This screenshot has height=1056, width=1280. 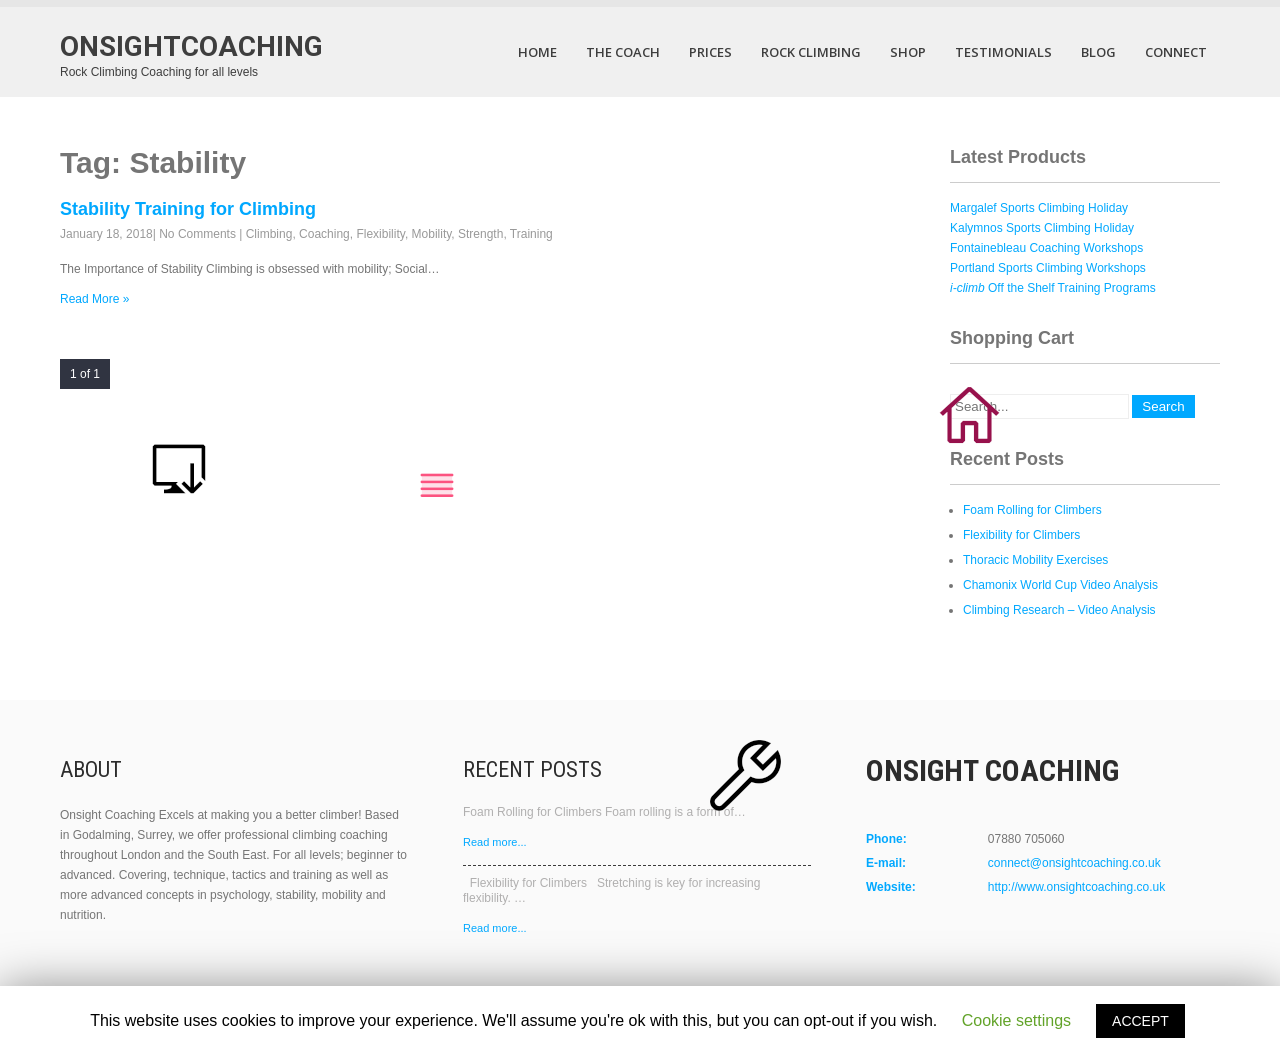 I want to click on navigate to the home screen, so click(x=969, y=416).